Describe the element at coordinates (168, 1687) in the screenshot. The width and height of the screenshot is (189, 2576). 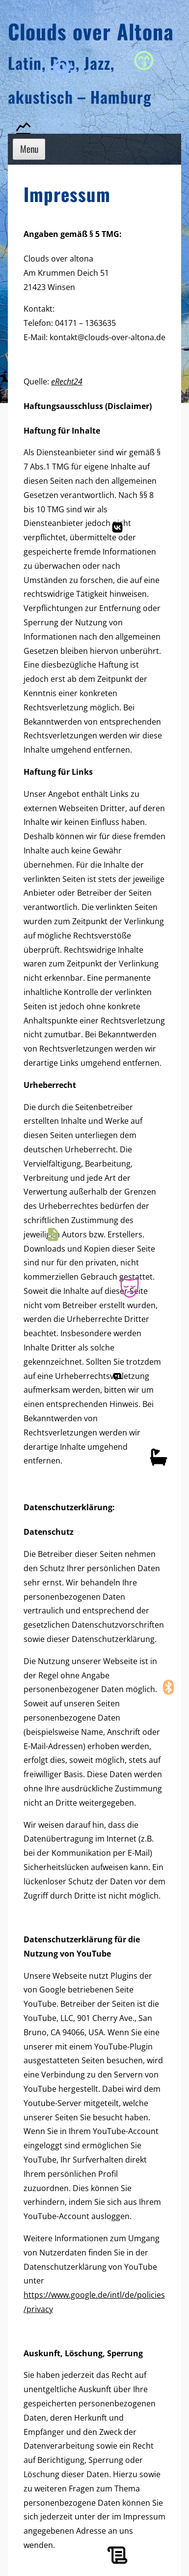
I see `toggle bluetooth connectivity on or off` at that location.